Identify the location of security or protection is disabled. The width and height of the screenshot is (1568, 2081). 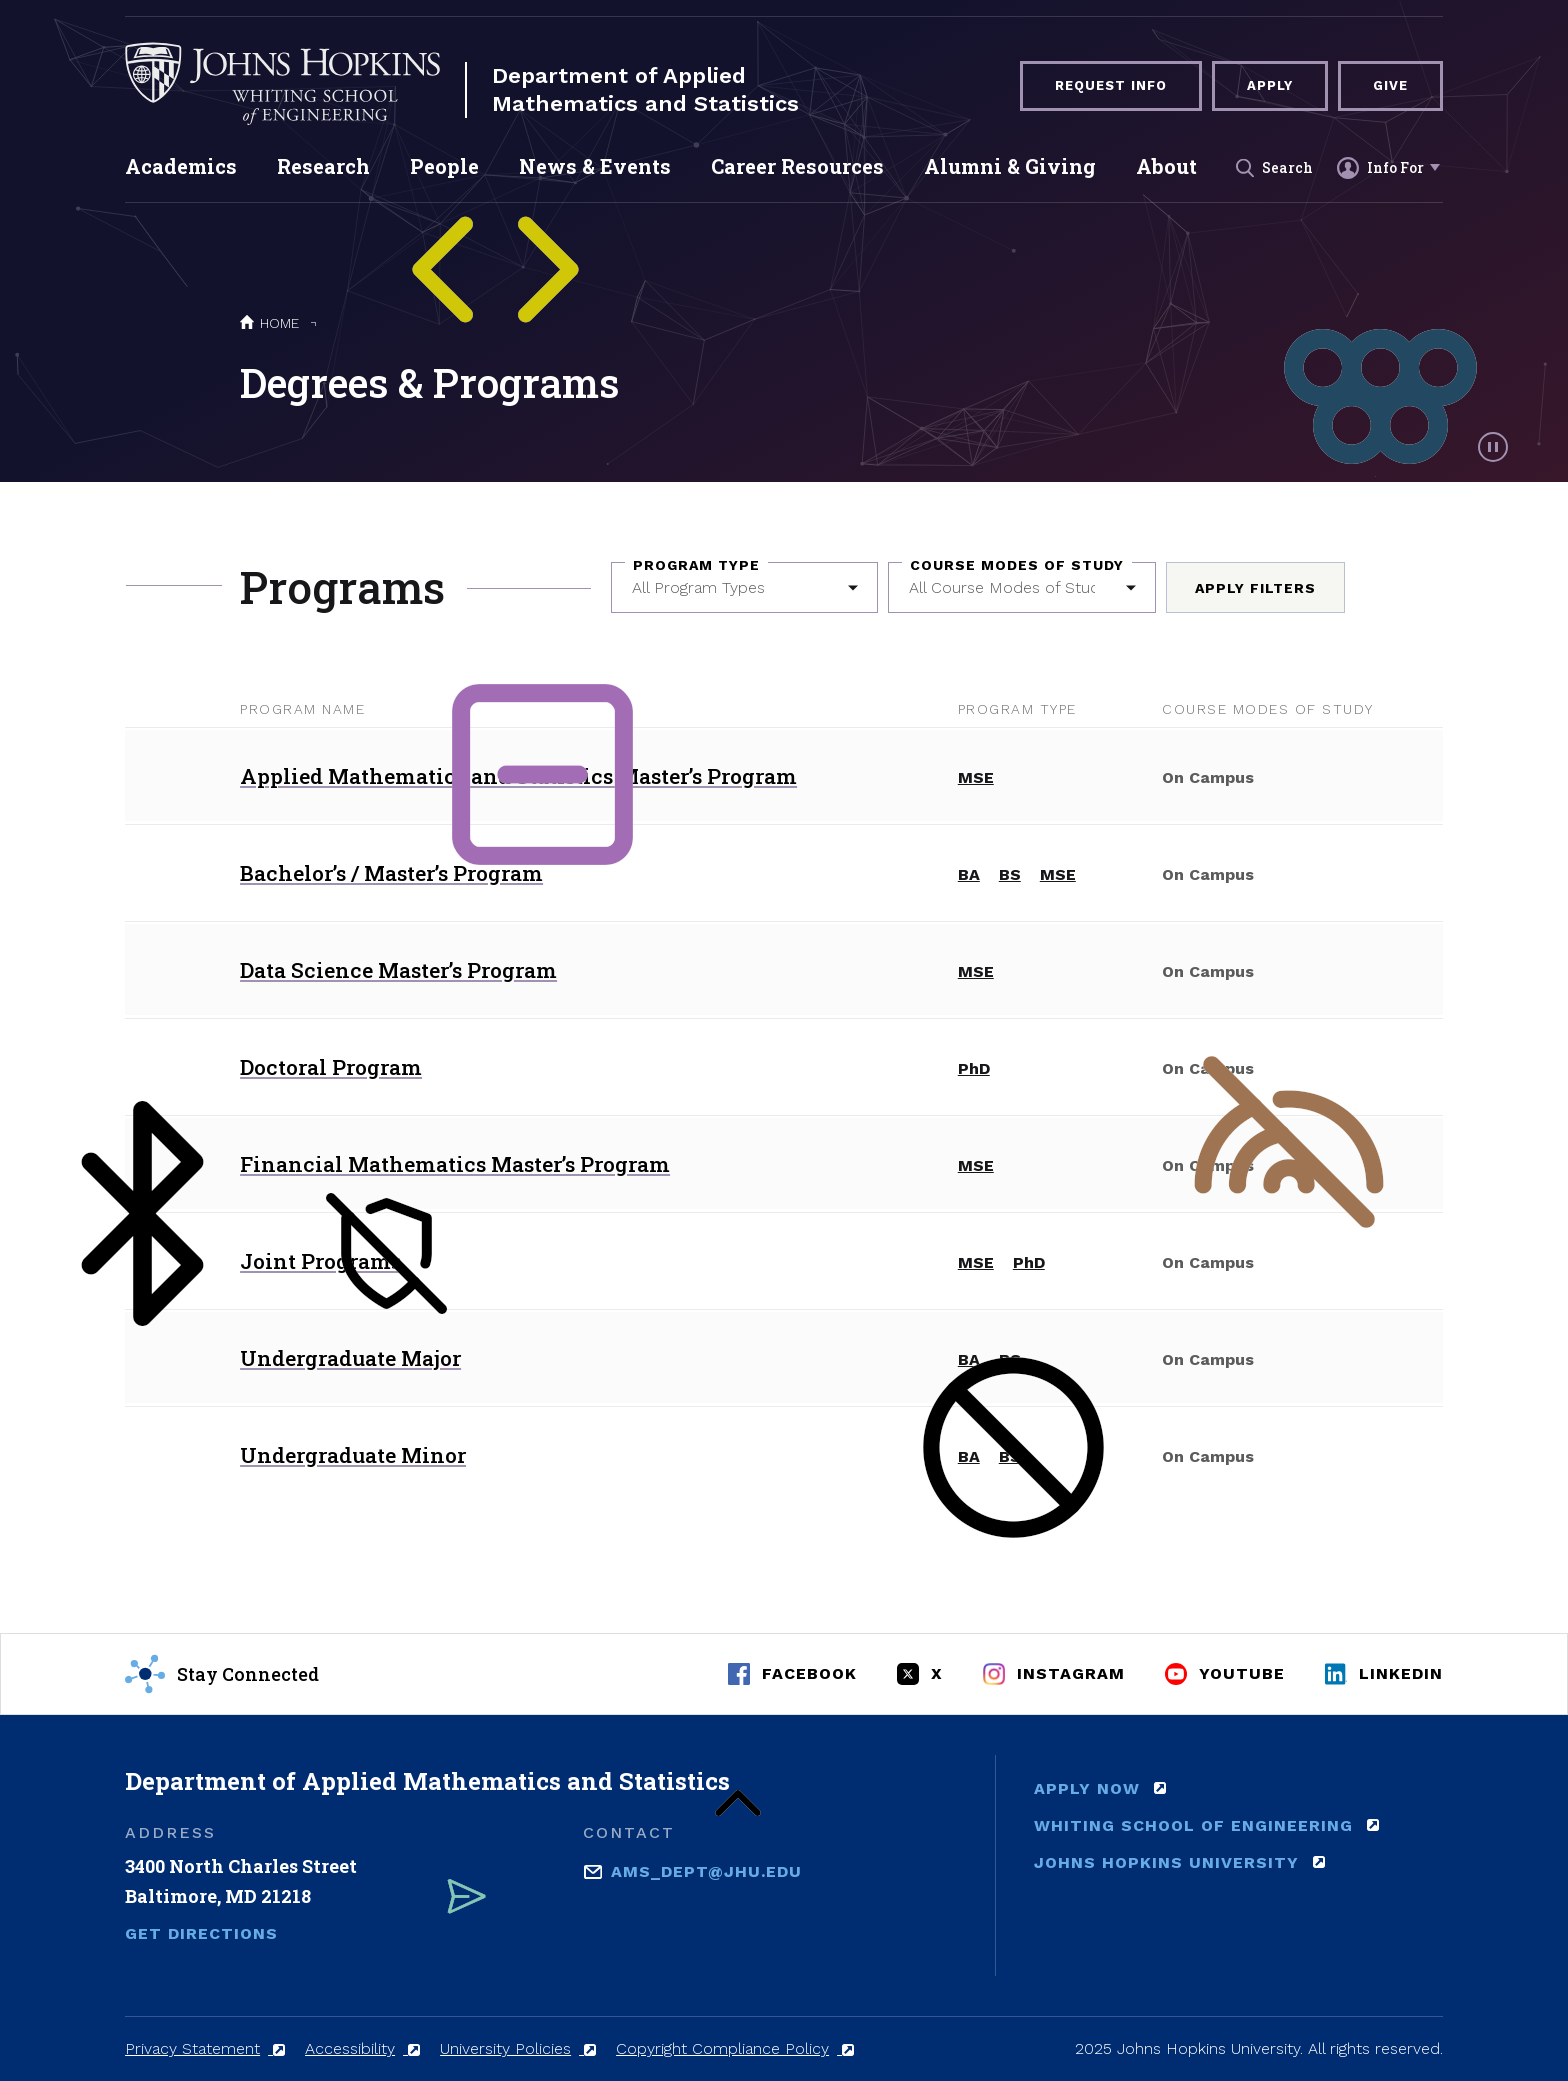
(386, 1253).